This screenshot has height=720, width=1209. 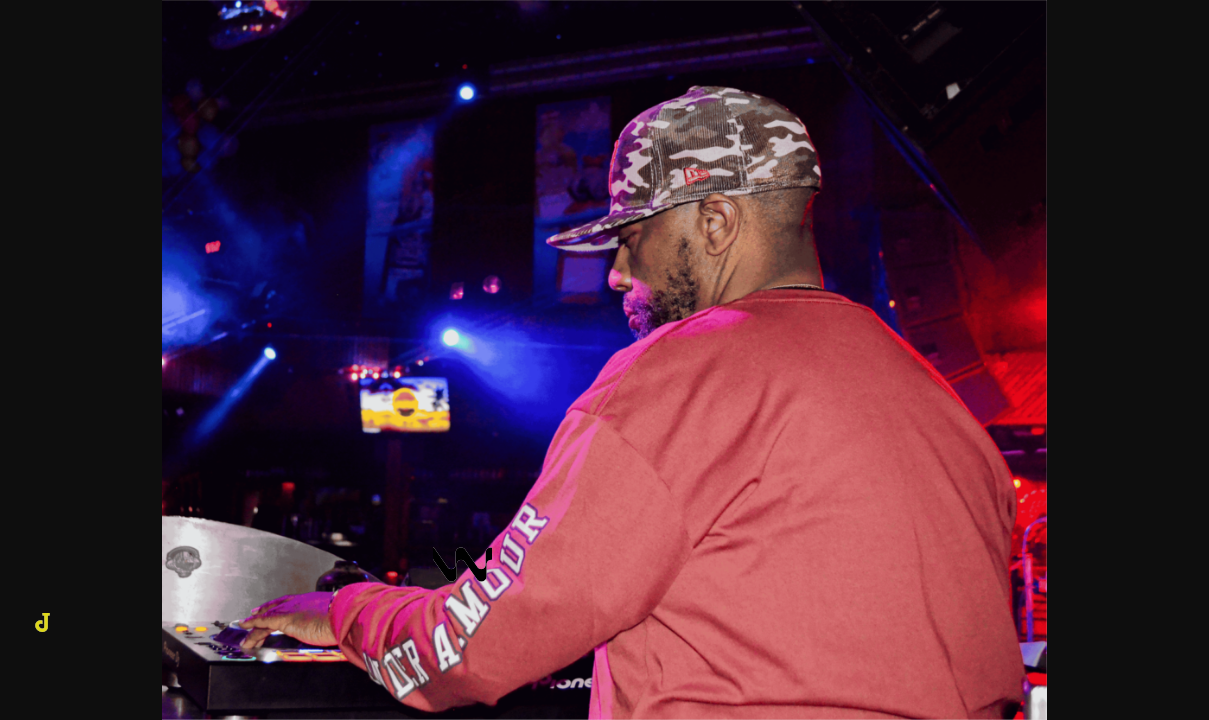 I want to click on open windsurf code editor, so click(x=462, y=564).